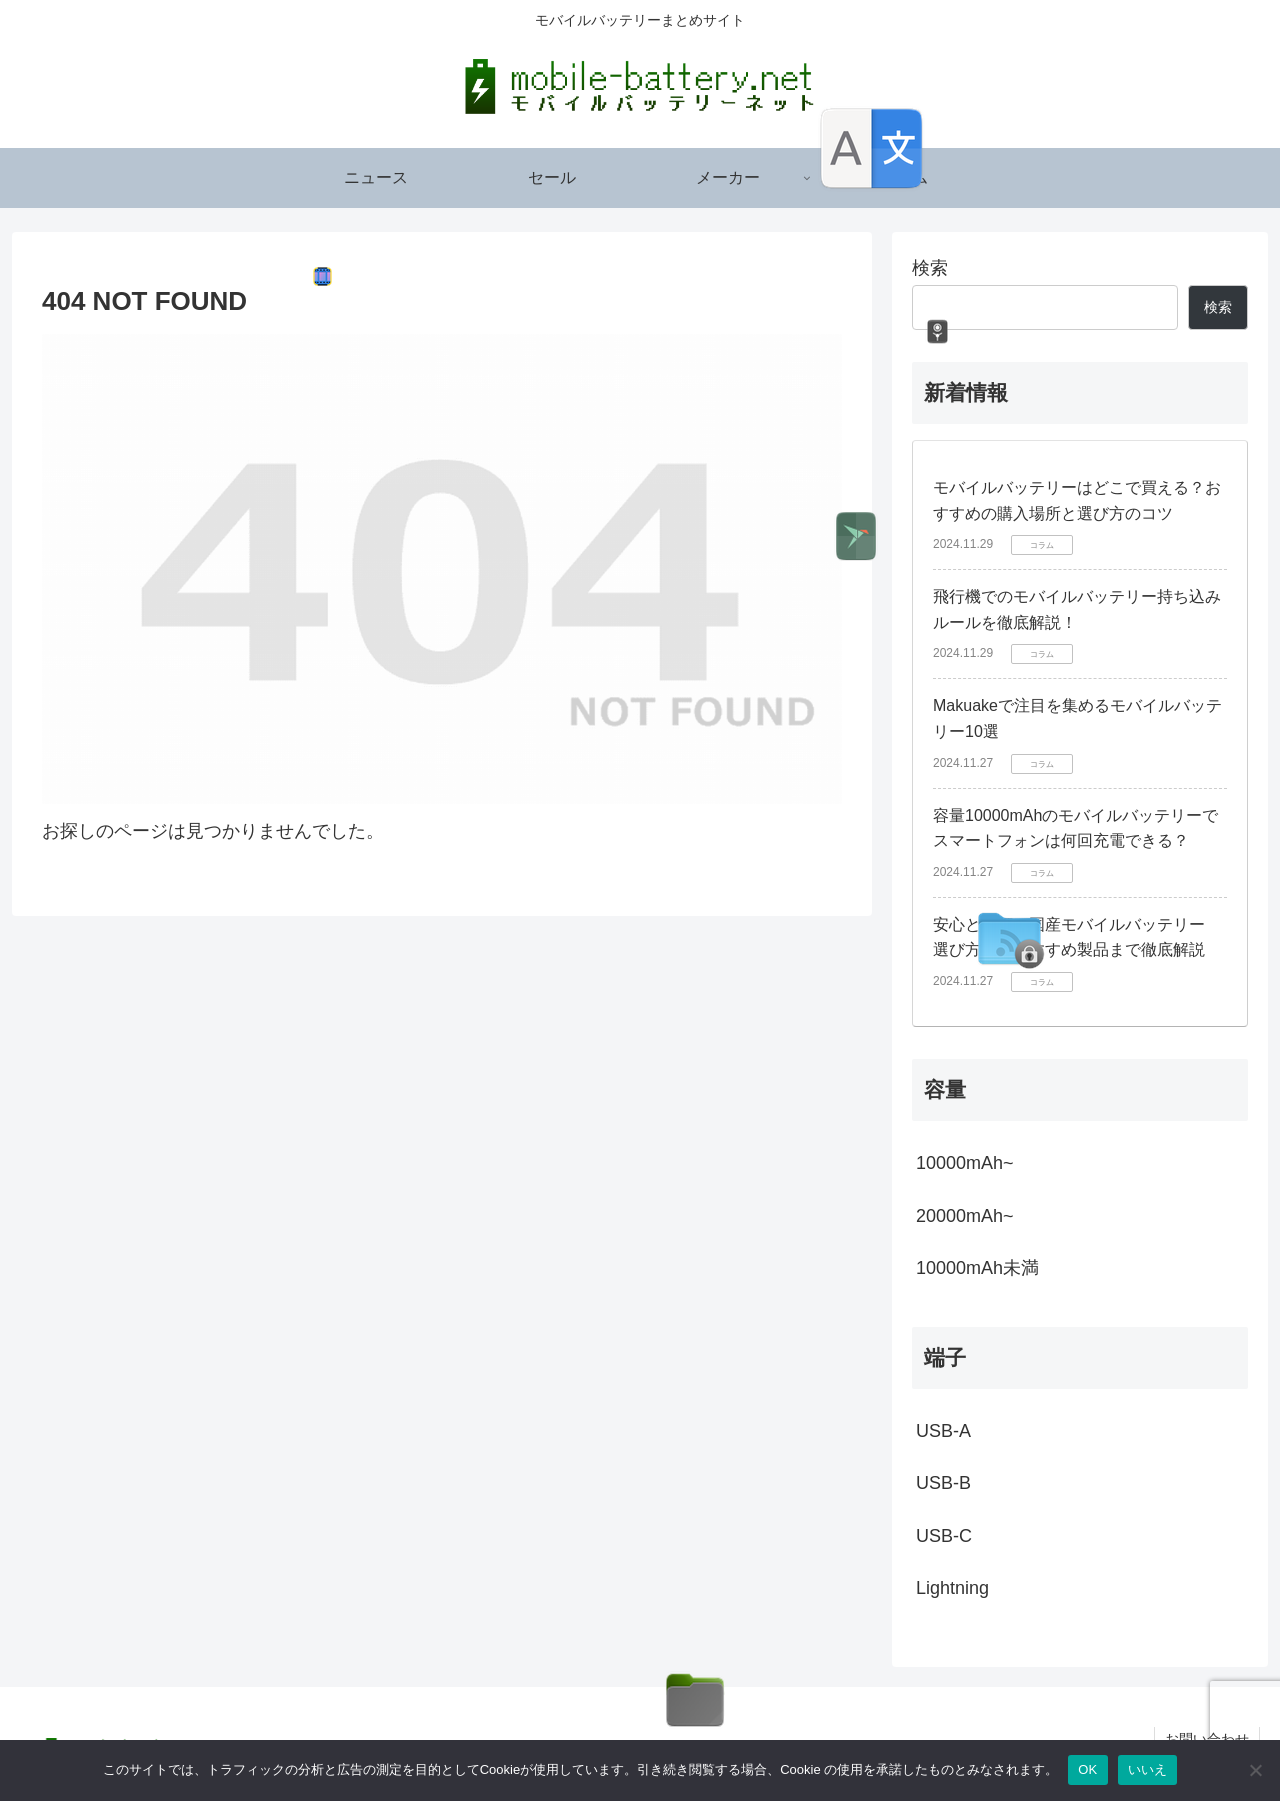  What do you see at coordinates (871, 148) in the screenshot?
I see `access language and region settings` at bounding box center [871, 148].